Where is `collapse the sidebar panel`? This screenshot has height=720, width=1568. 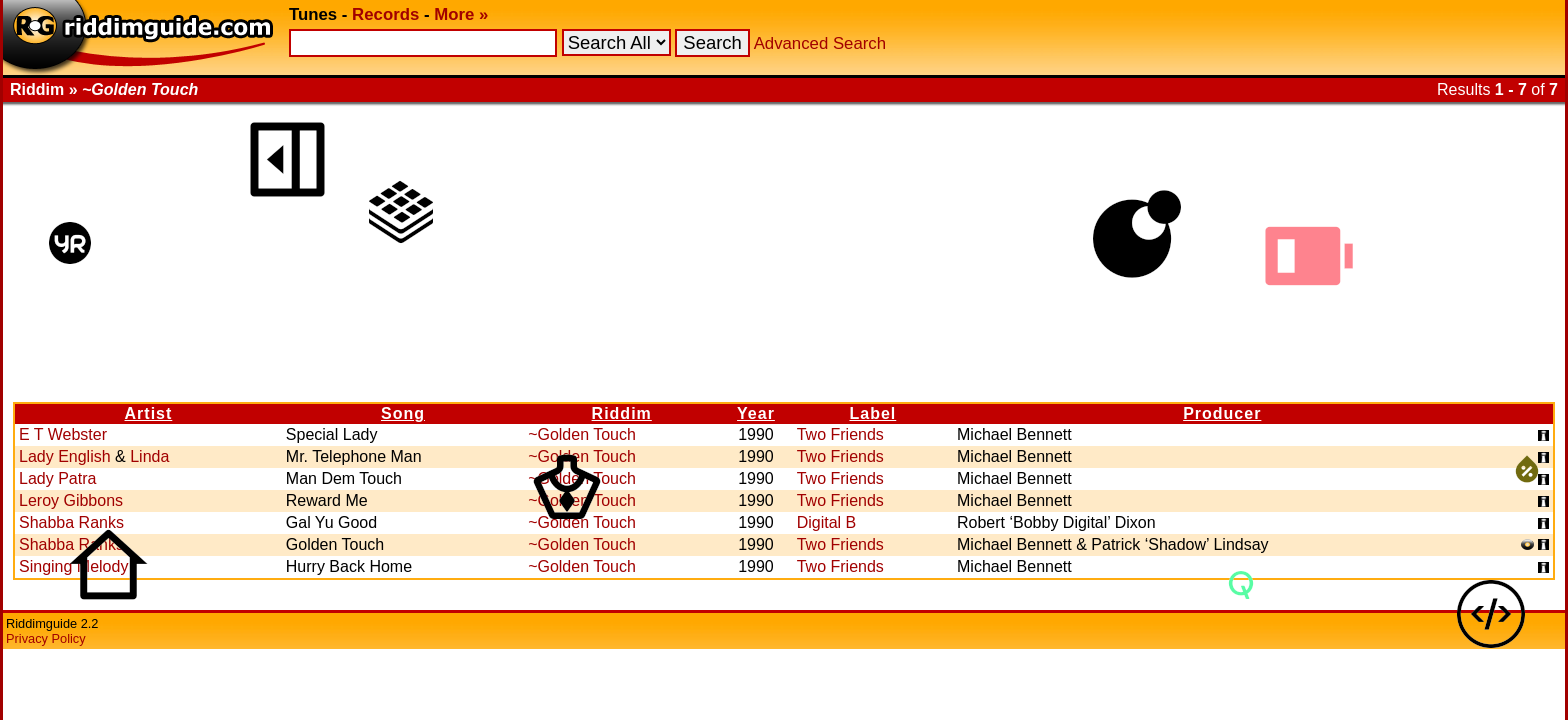 collapse the sidebar panel is located at coordinates (287, 159).